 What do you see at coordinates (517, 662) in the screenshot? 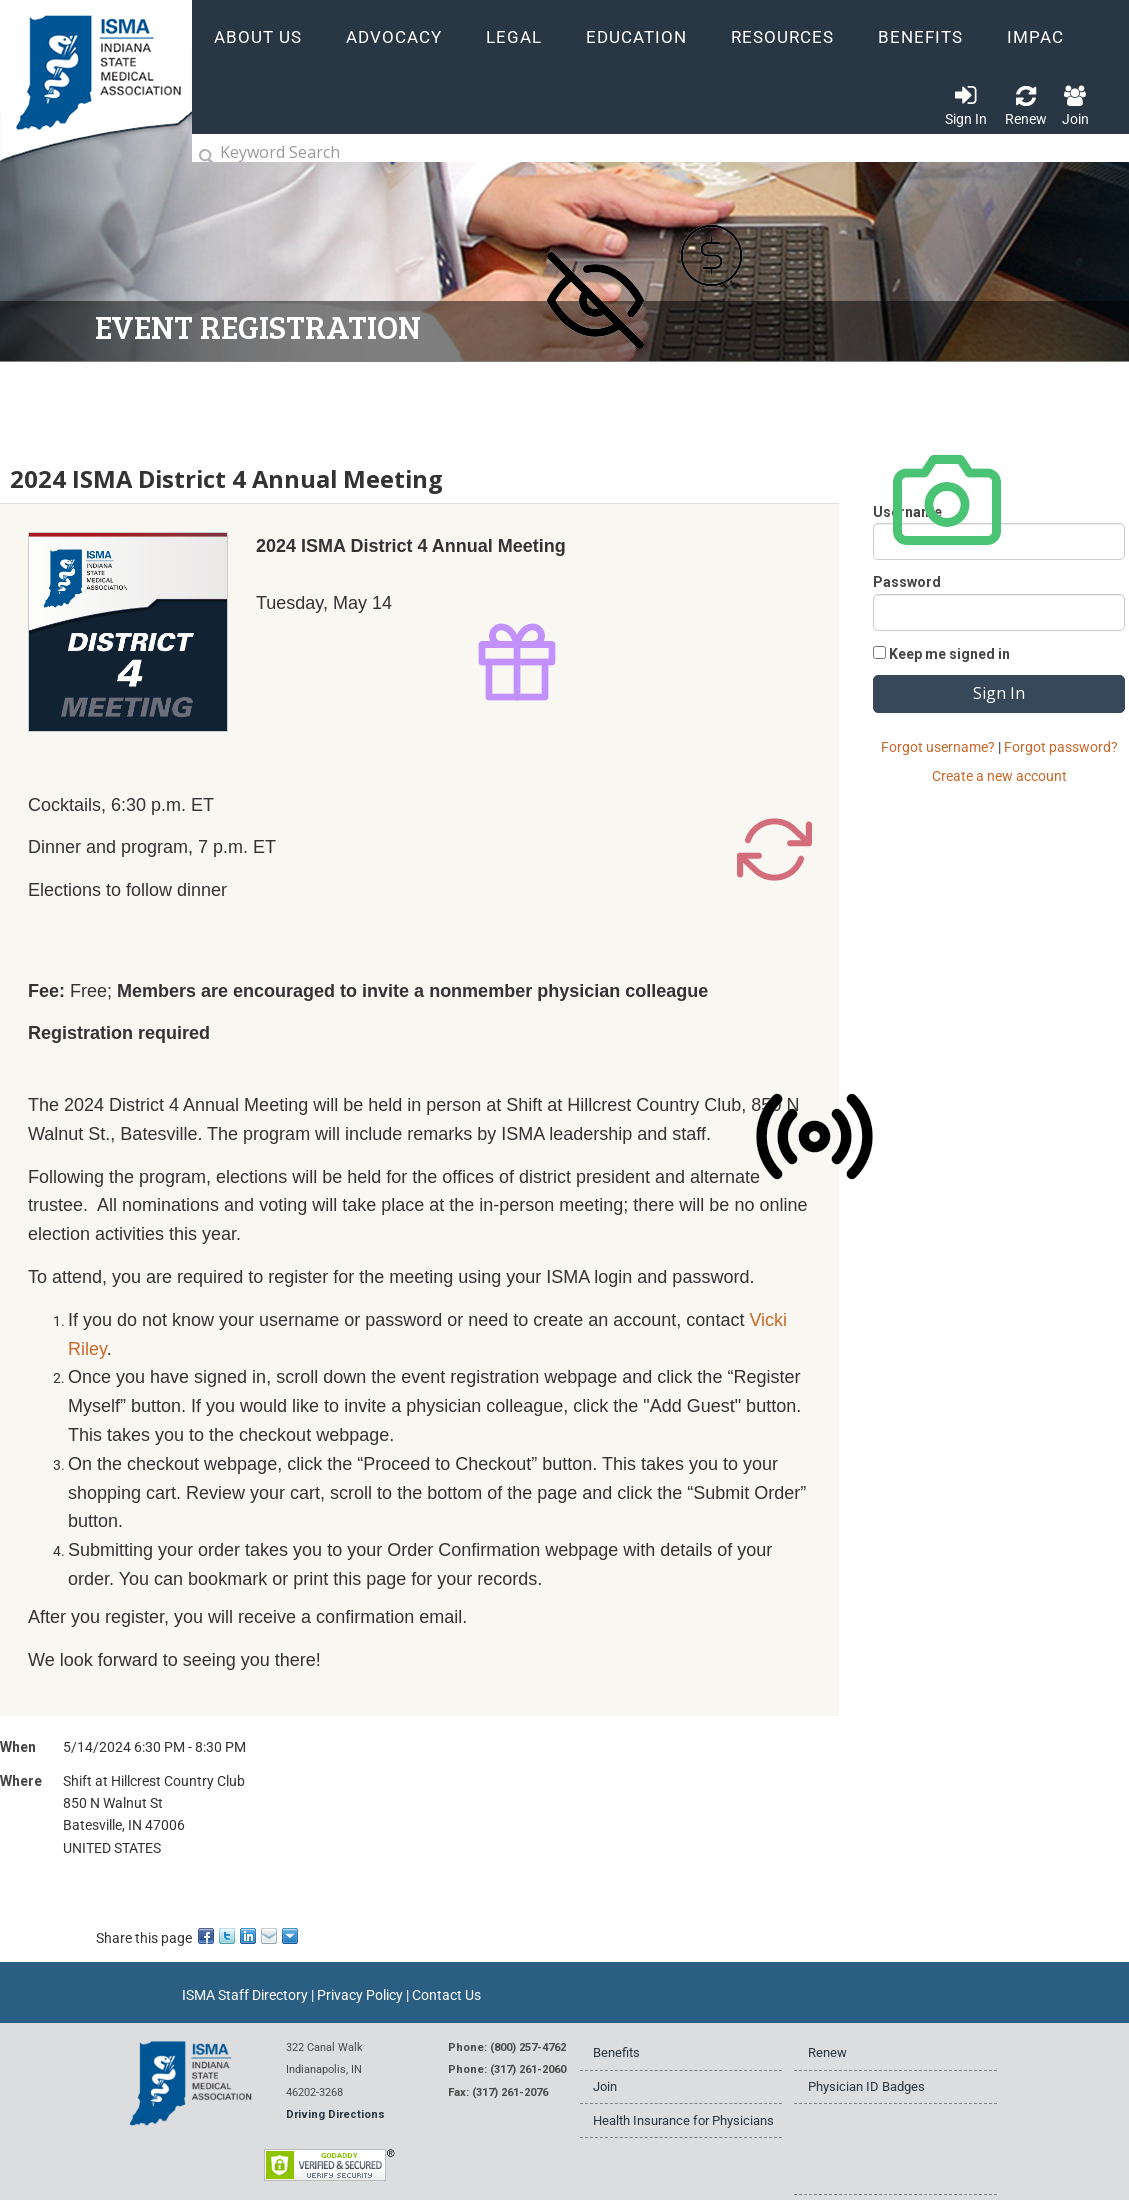
I see `redeem a gift or reward` at bounding box center [517, 662].